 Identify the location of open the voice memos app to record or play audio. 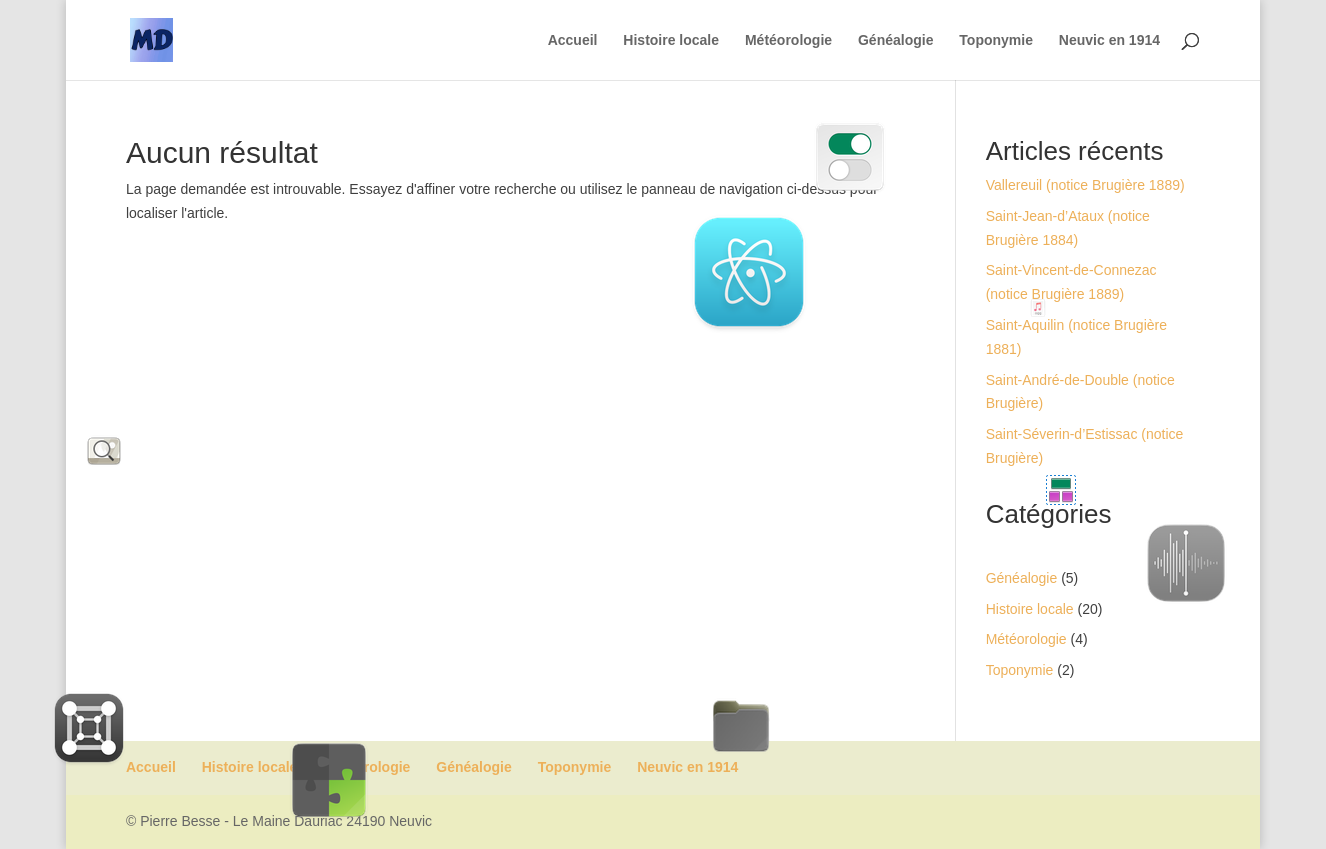
(1186, 563).